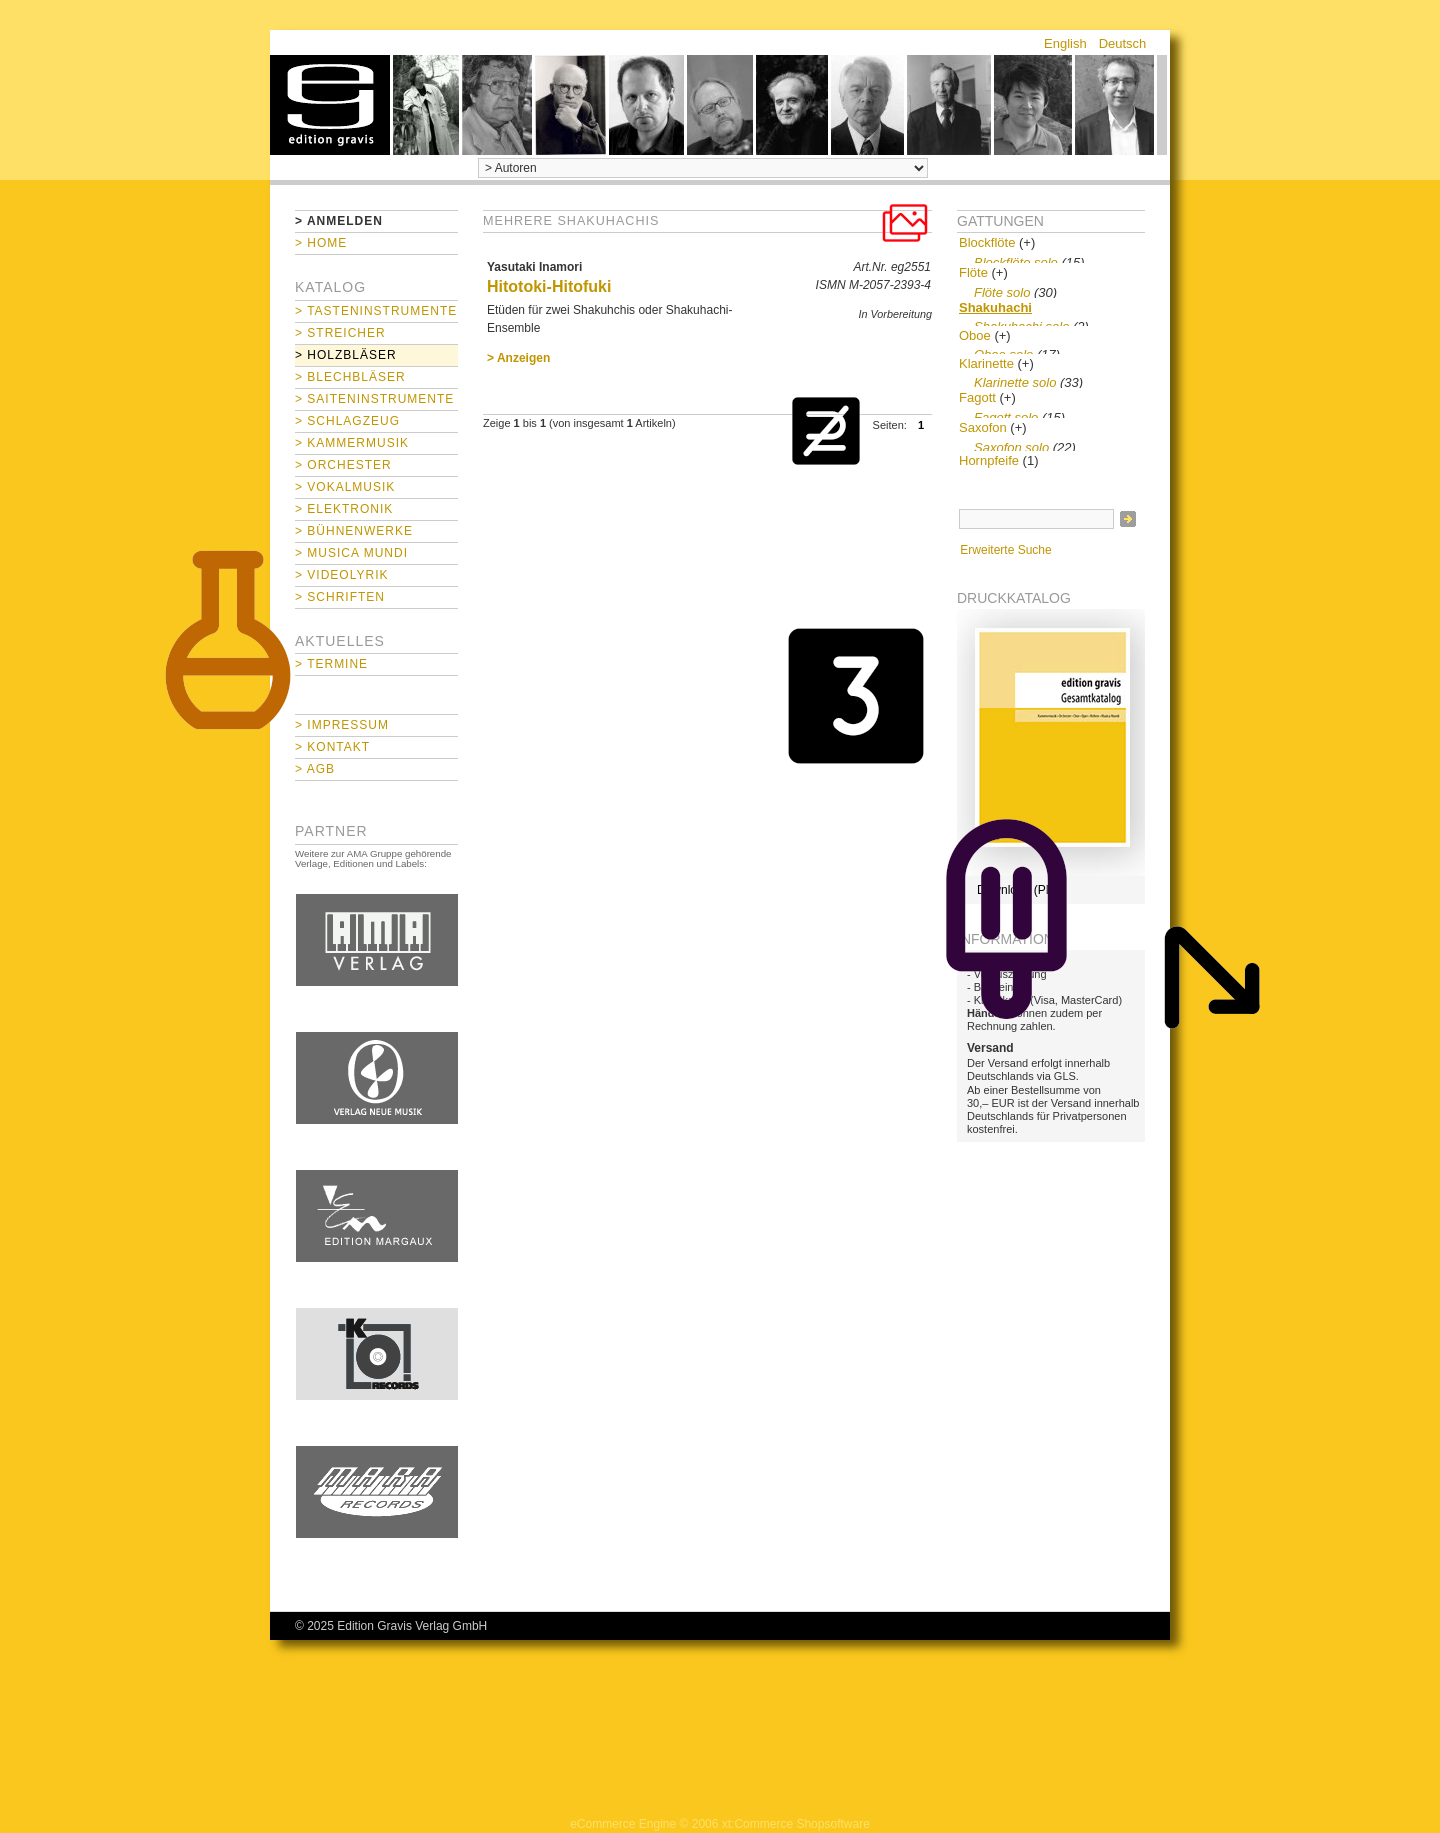  What do you see at coordinates (228, 640) in the screenshot?
I see `access lab or experiment features` at bounding box center [228, 640].